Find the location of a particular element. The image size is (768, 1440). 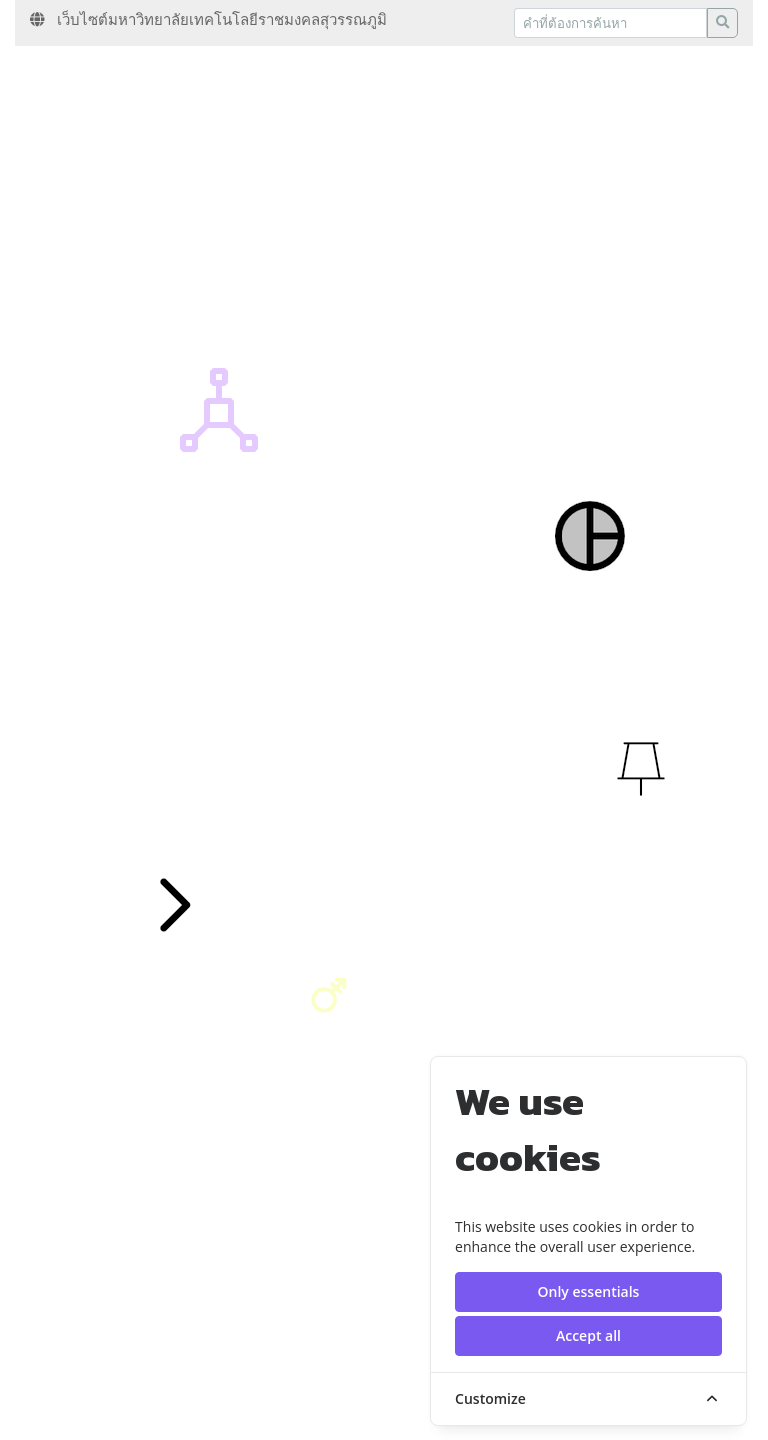

view data breakdown or statistics is located at coordinates (590, 536).